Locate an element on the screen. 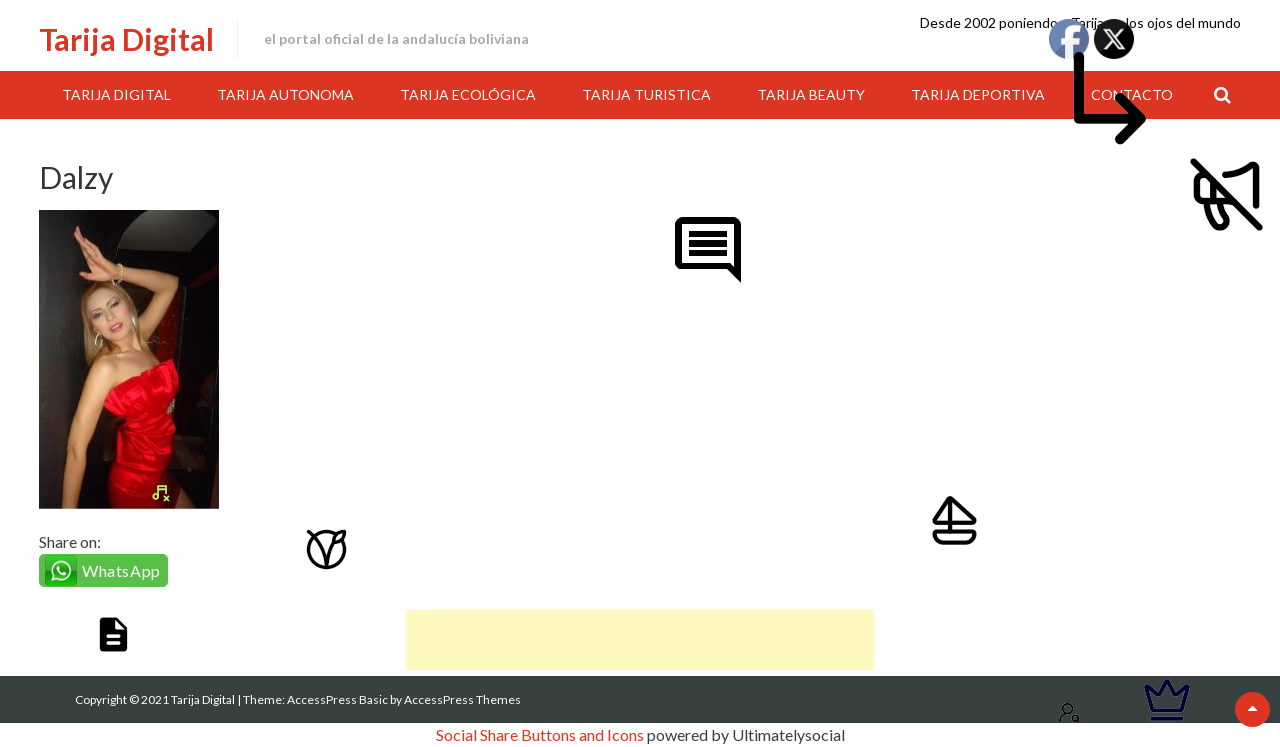  remove a song from playlist is located at coordinates (160, 492).